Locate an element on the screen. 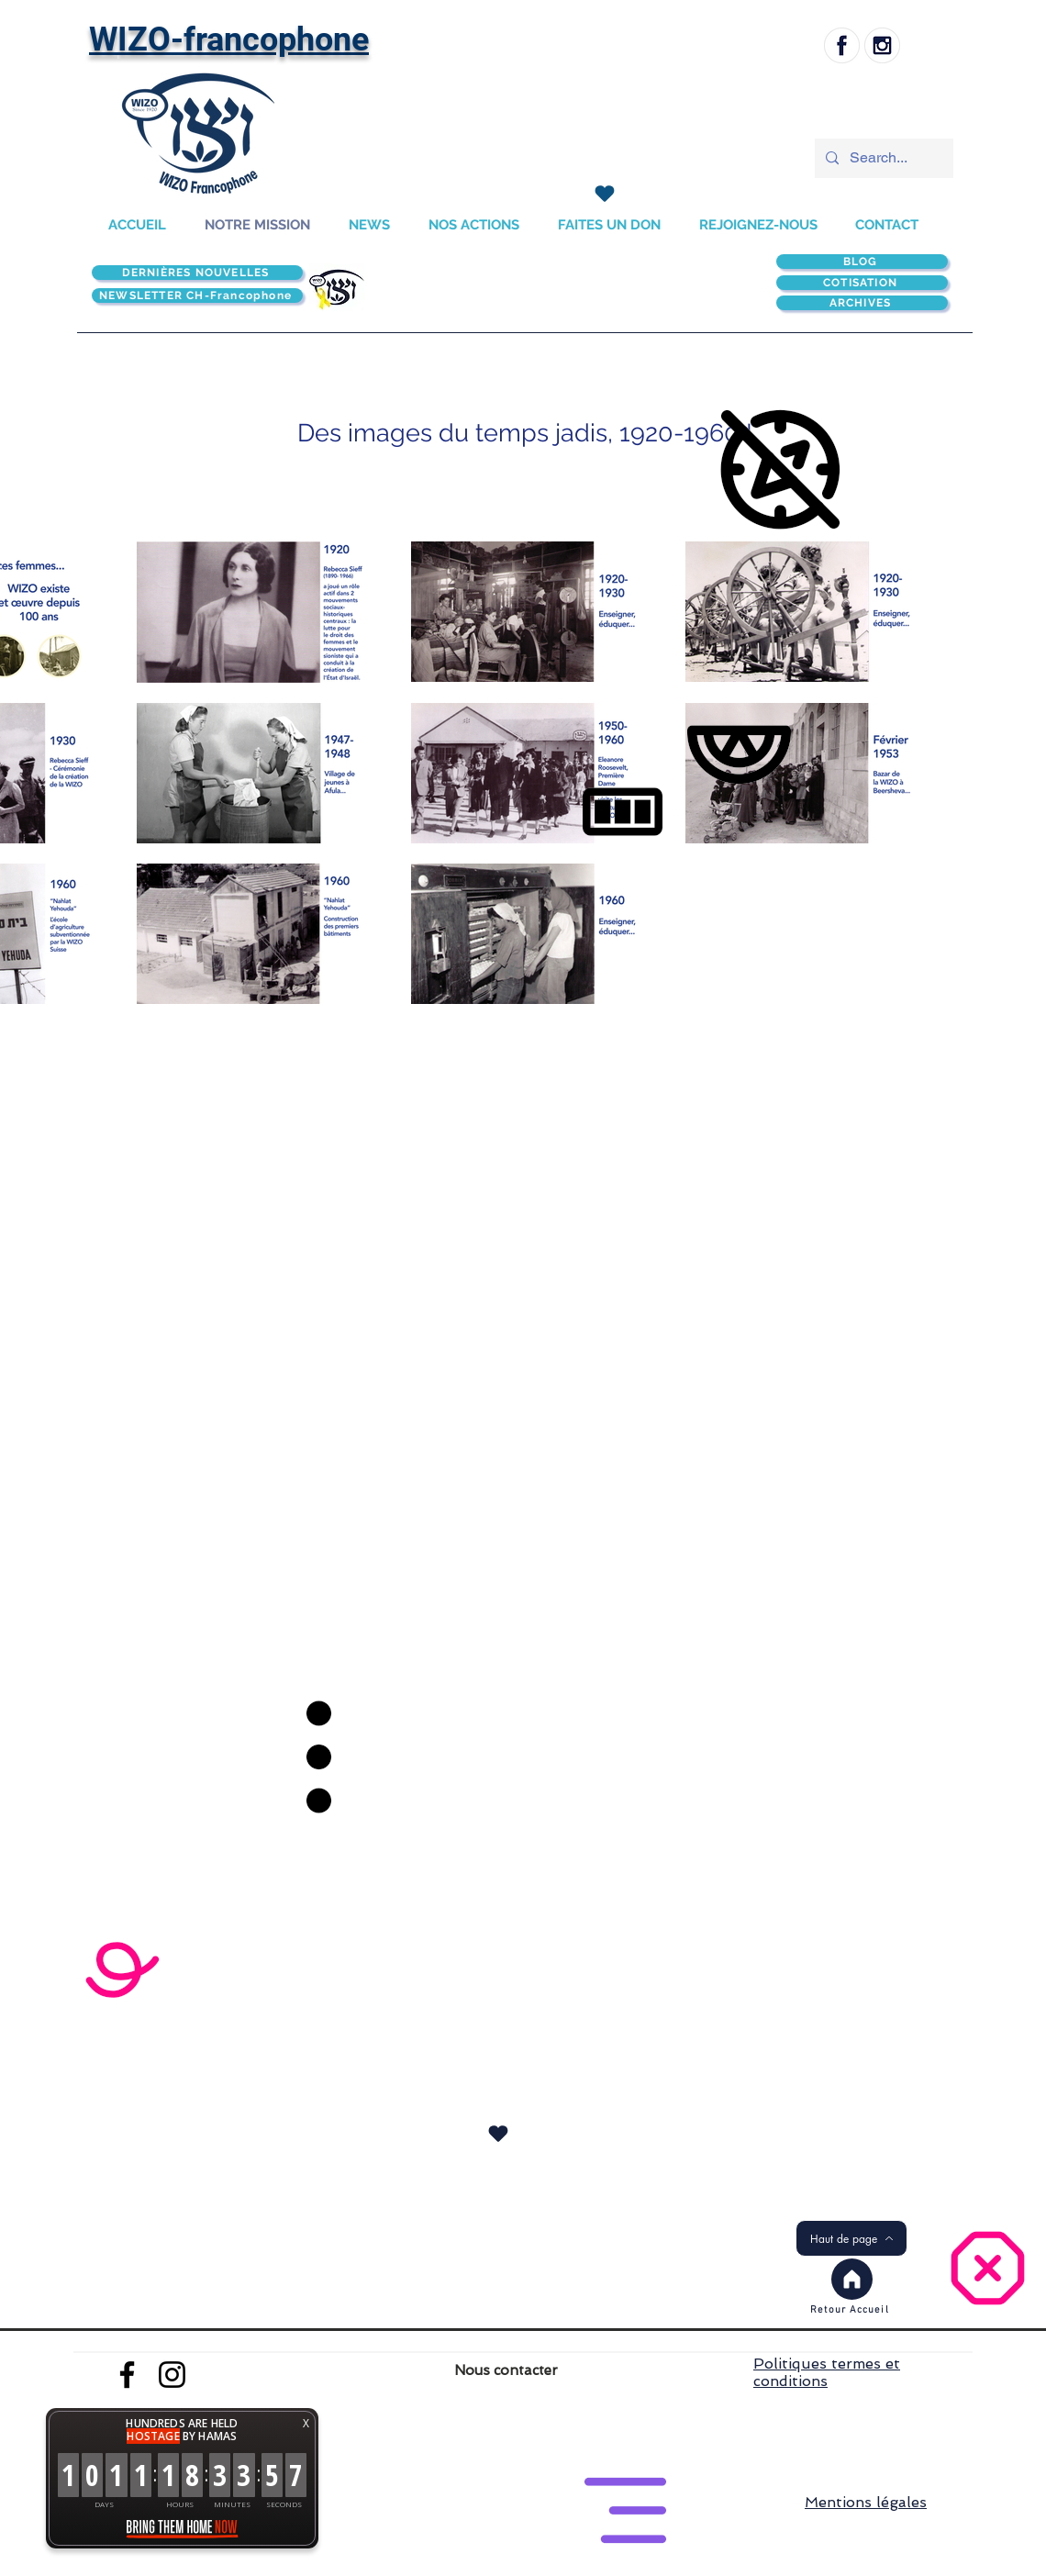 The height and width of the screenshot is (2576, 1046). indicates citrus or fruit-related content is located at coordinates (739, 746).